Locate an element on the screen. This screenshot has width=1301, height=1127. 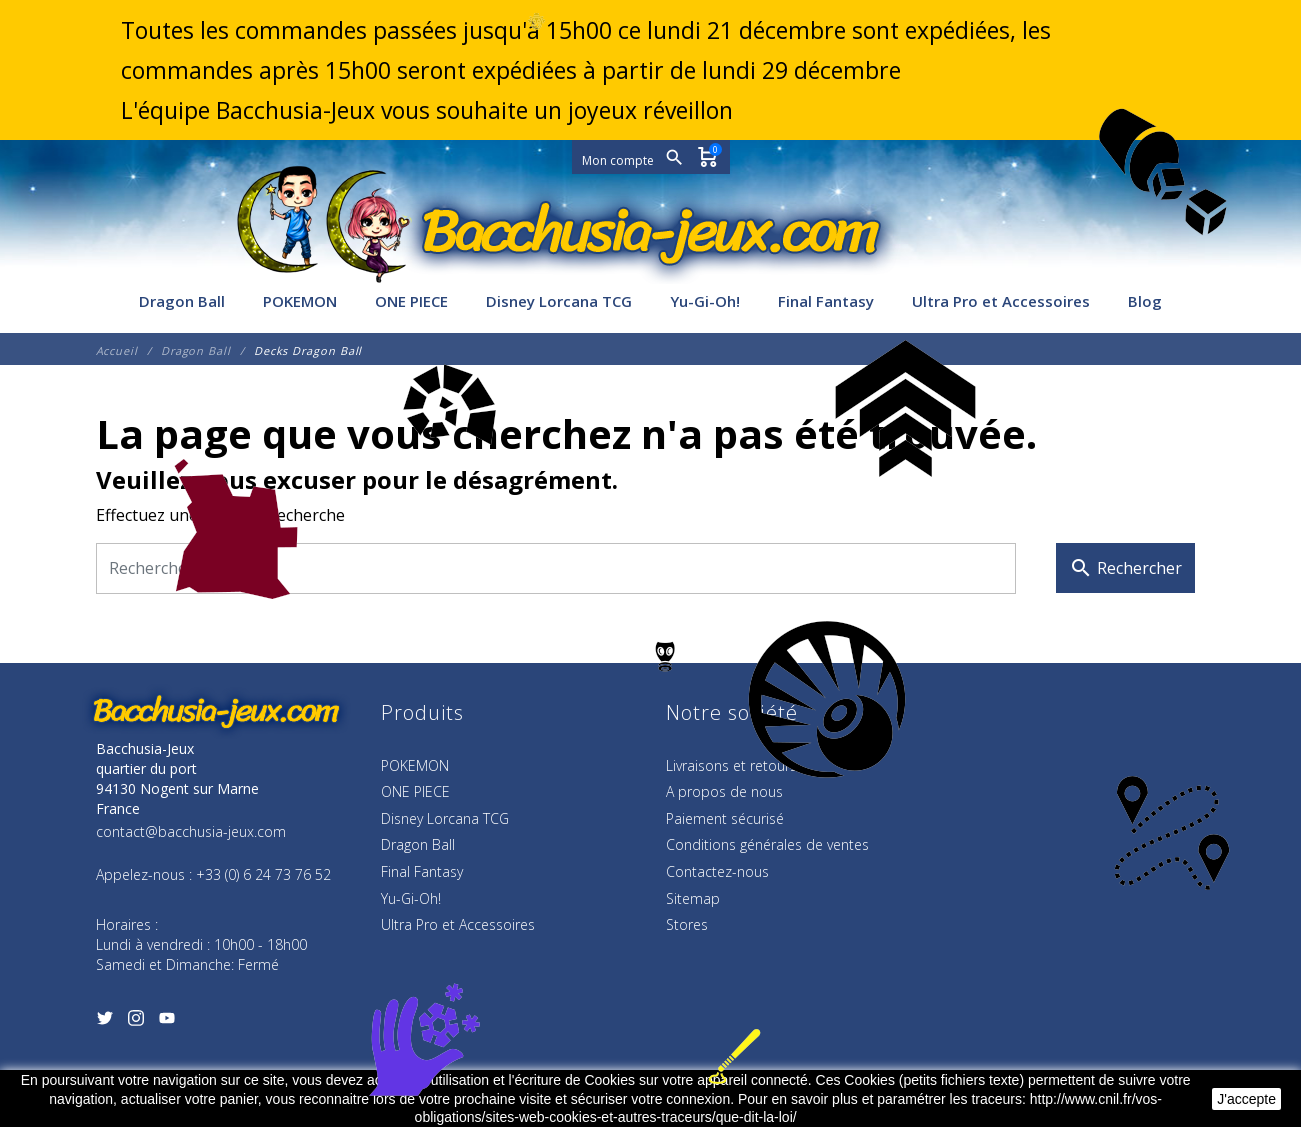
roll the dice or randomize outcome is located at coordinates (1163, 172).